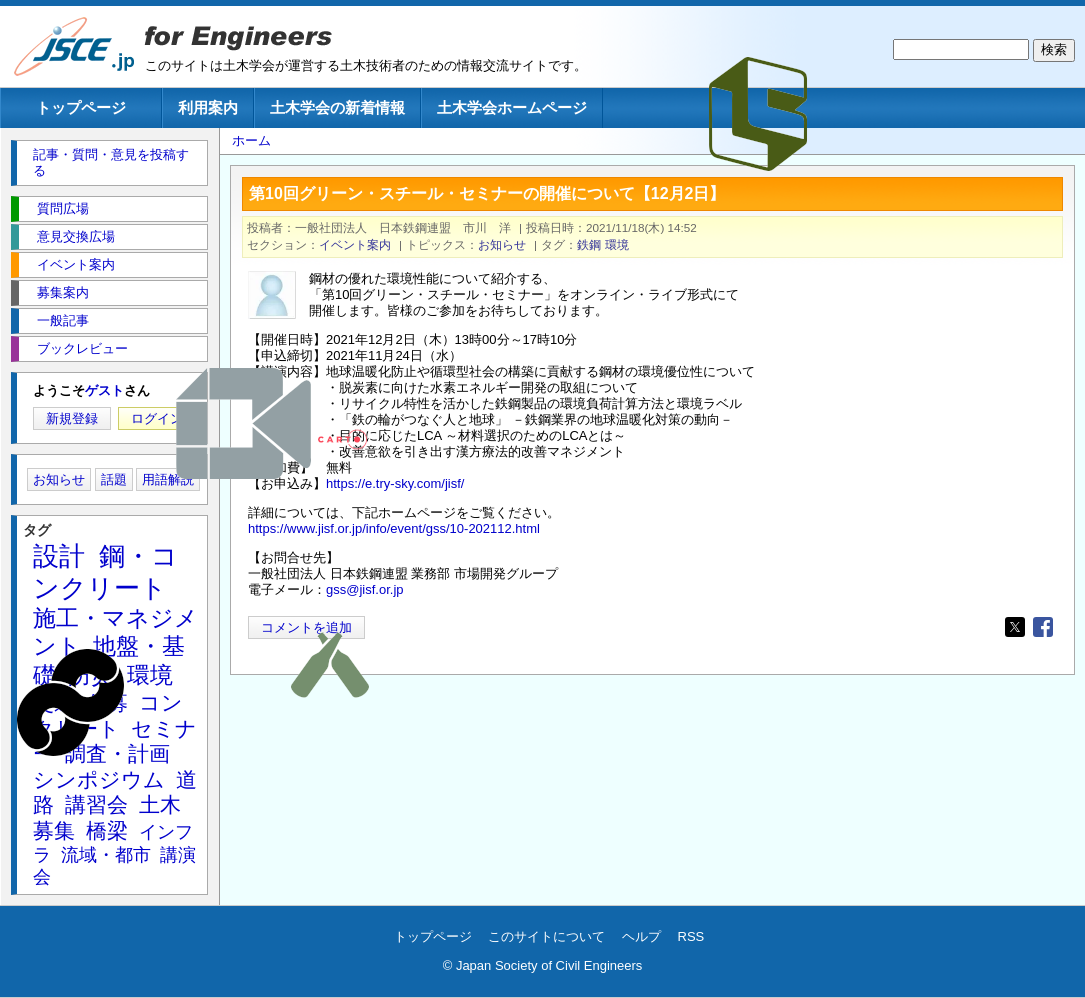 This screenshot has height=998, width=1085. What do you see at coordinates (70, 702) in the screenshot?
I see `Google Campaign Manager 360 logo` at bounding box center [70, 702].